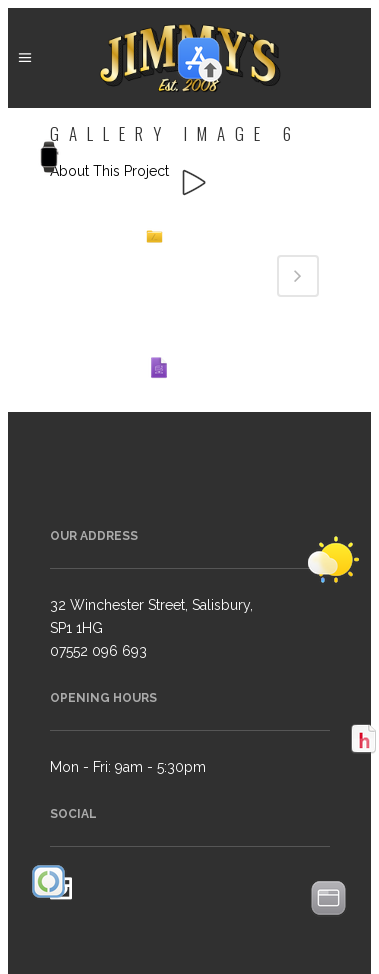 This screenshot has height=974, width=379. I want to click on customize window decoration and title bar appearance, so click(328, 898).